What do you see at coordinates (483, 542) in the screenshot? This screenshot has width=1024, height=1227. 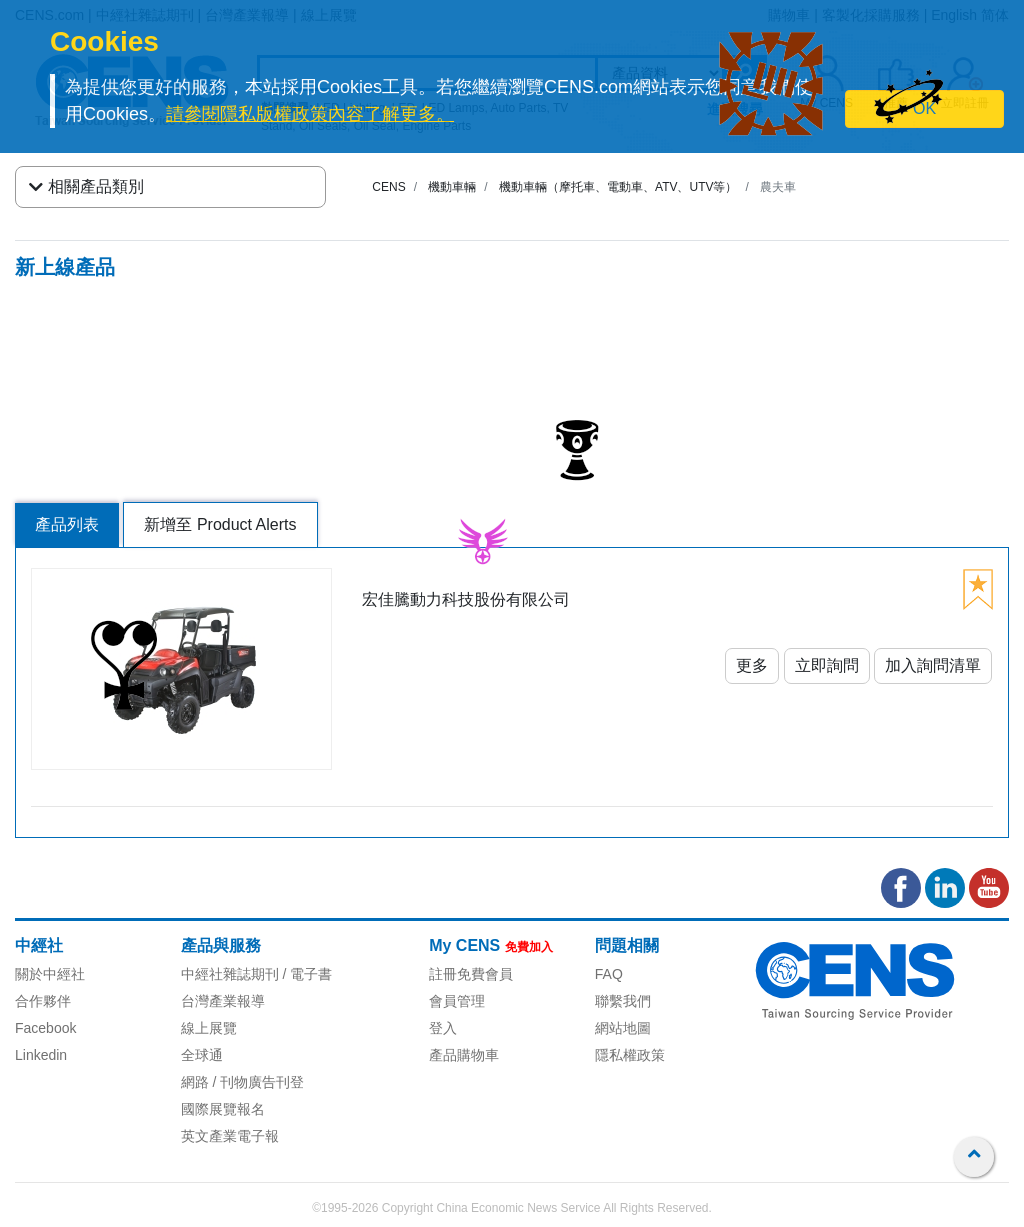 I see `faction or guild emblem in a game interface` at bounding box center [483, 542].